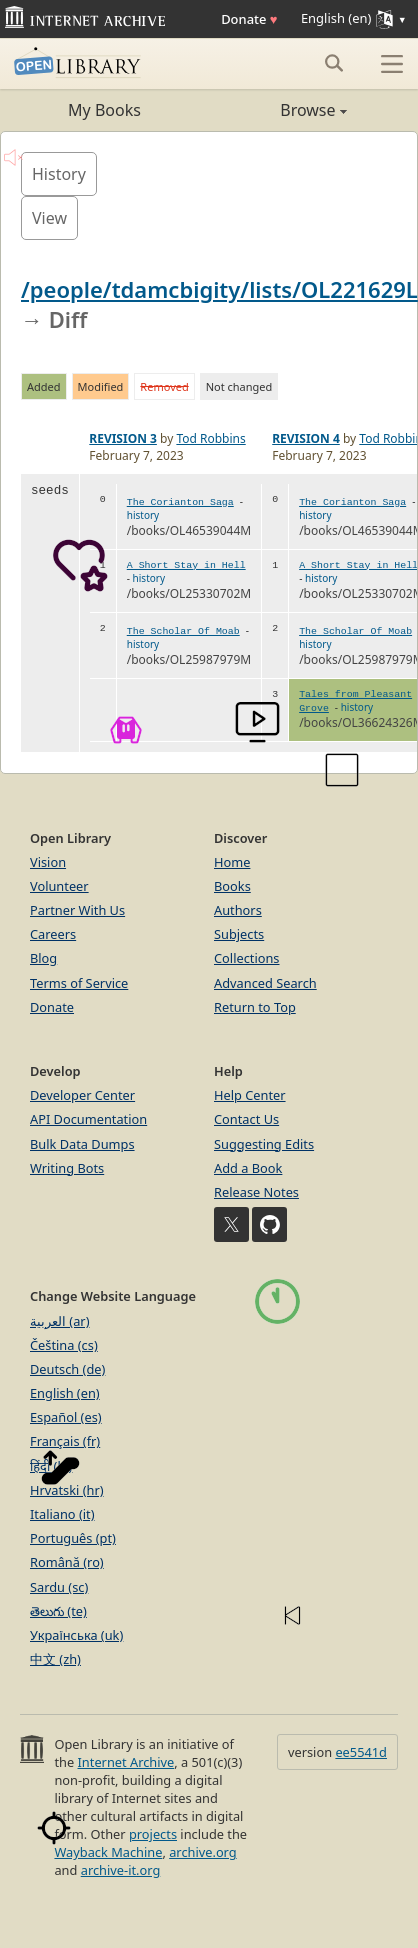 The image size is (418, 1948). I want to click on browse clothing or apparel items, so click(126, 730).